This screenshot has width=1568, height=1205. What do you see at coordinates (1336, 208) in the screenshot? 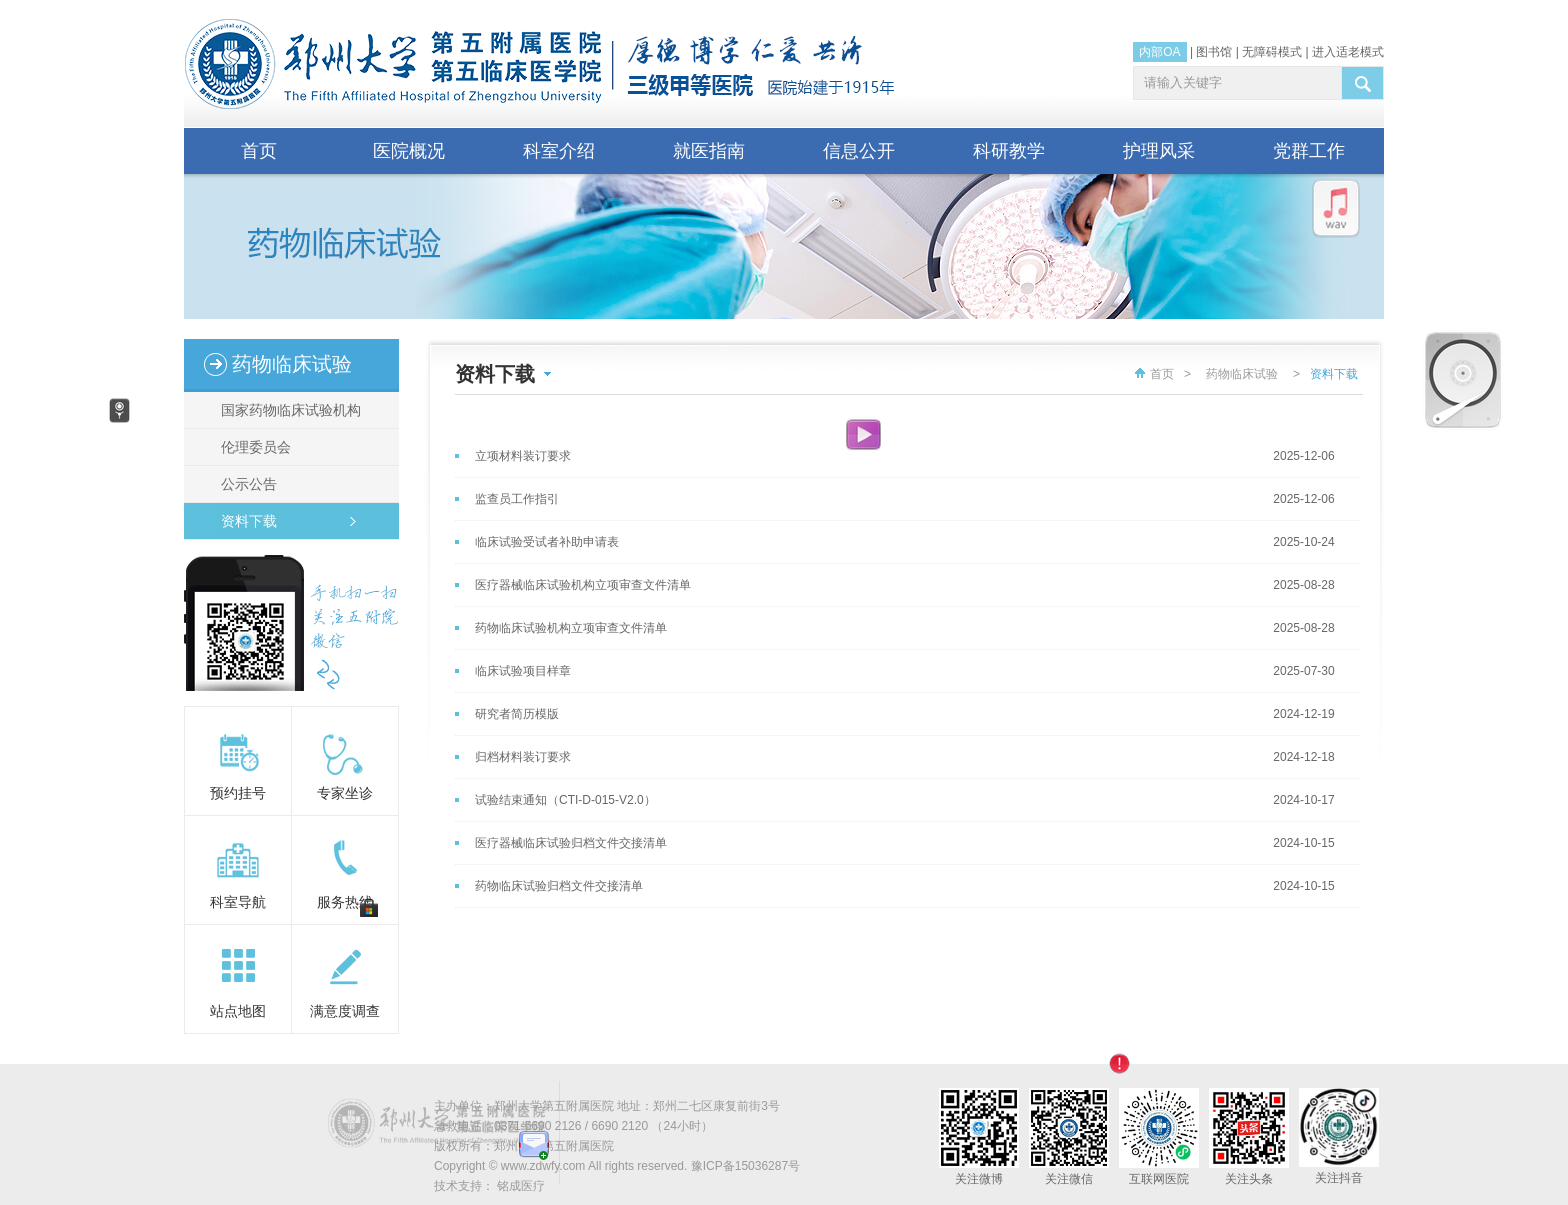
I see `an ADPCM audio file format indicator` at bounding box center [1336, 208].